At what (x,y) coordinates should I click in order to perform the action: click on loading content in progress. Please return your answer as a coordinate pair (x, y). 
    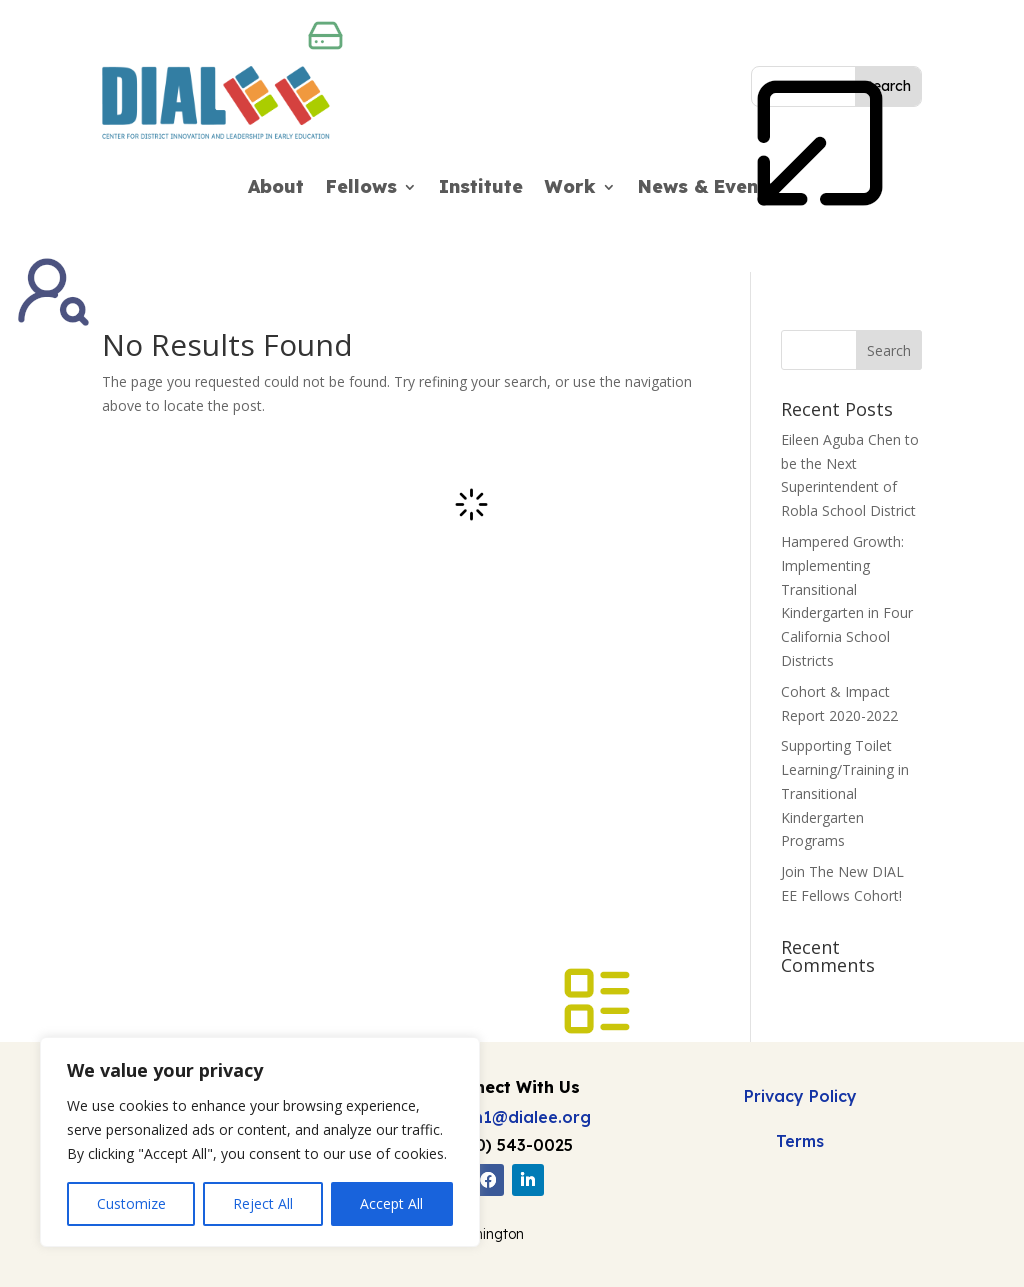
    Looking at the image, I should click on (471, 504).